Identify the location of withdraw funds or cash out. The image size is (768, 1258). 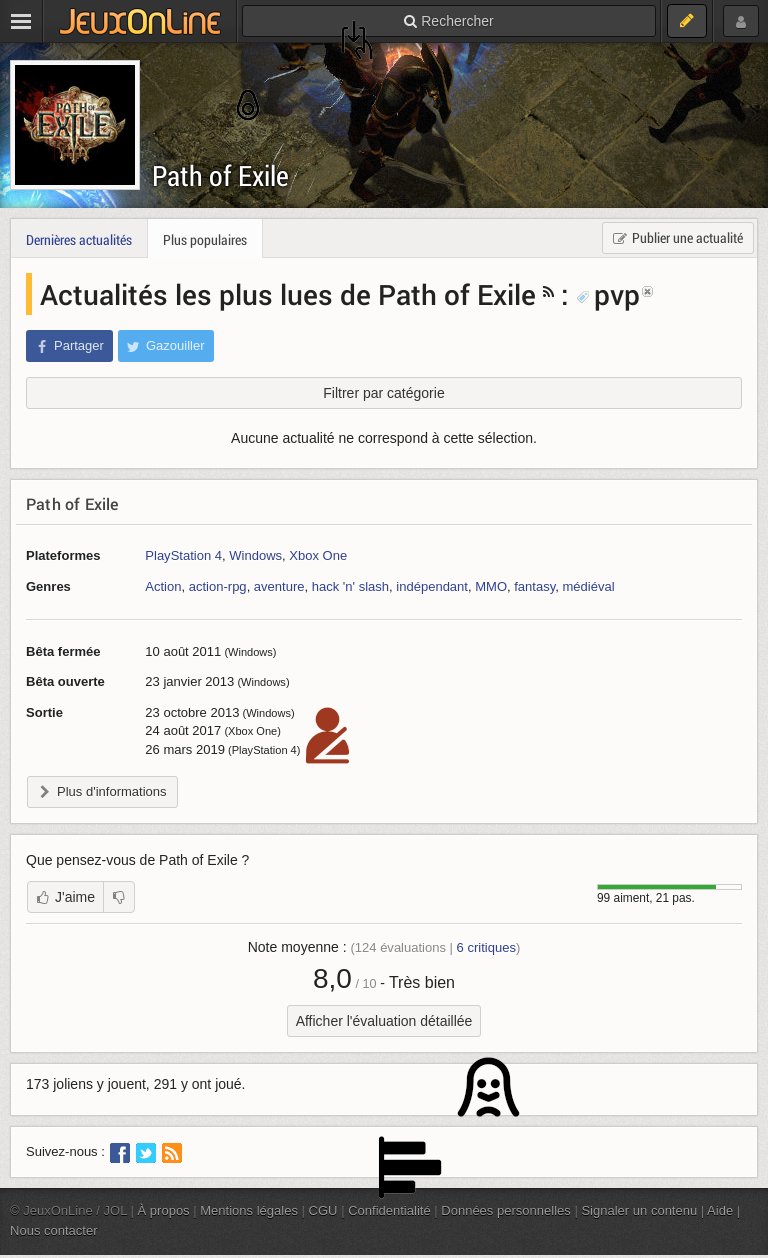
(355, 40).